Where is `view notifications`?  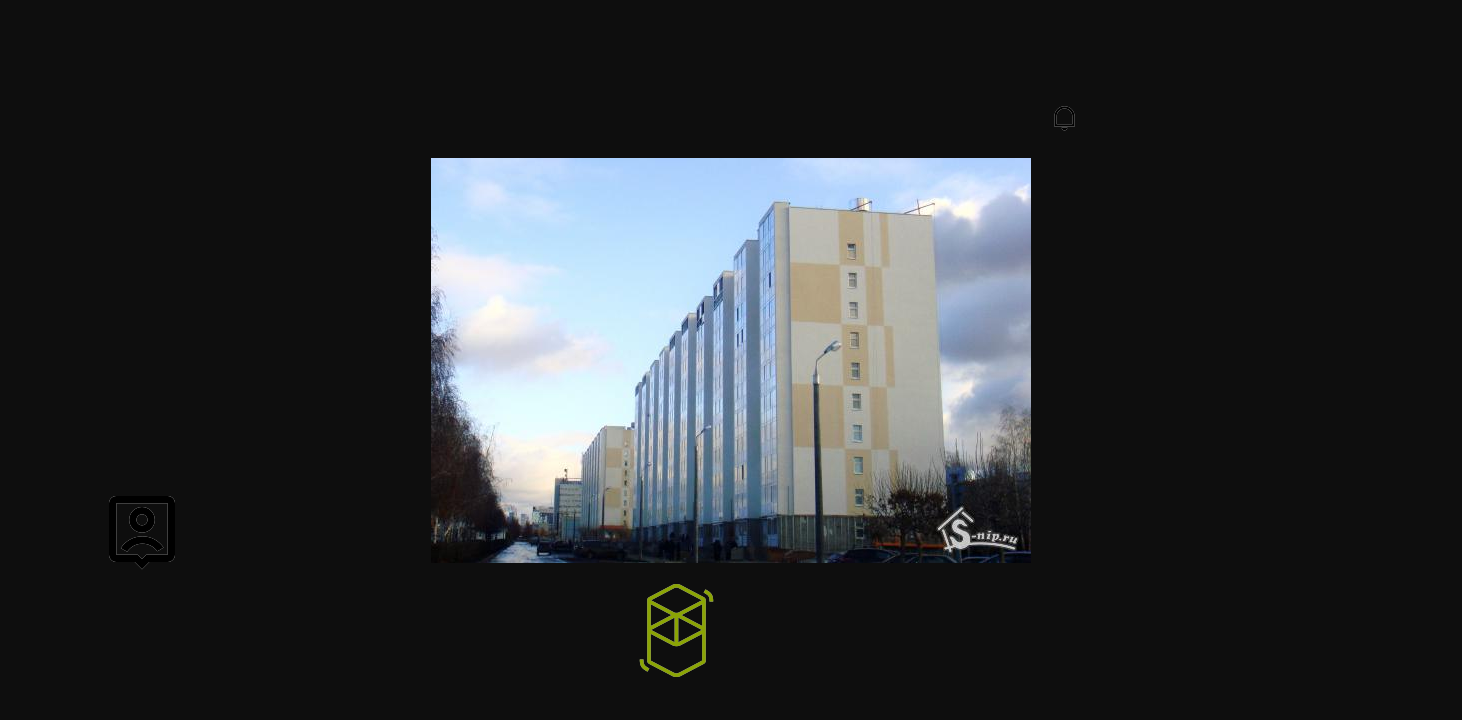
view notifications is located at coordinates (1064, 117).